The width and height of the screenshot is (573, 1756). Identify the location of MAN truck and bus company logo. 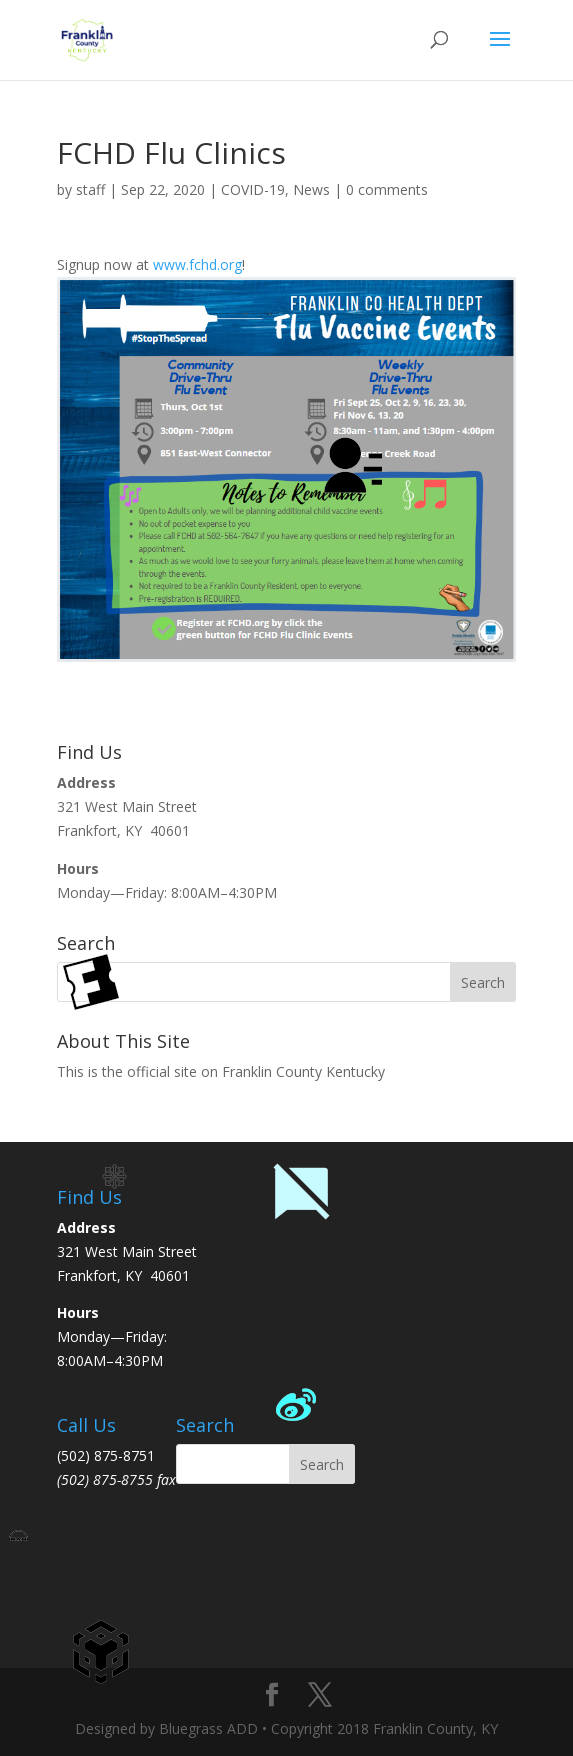
(18, 1535).